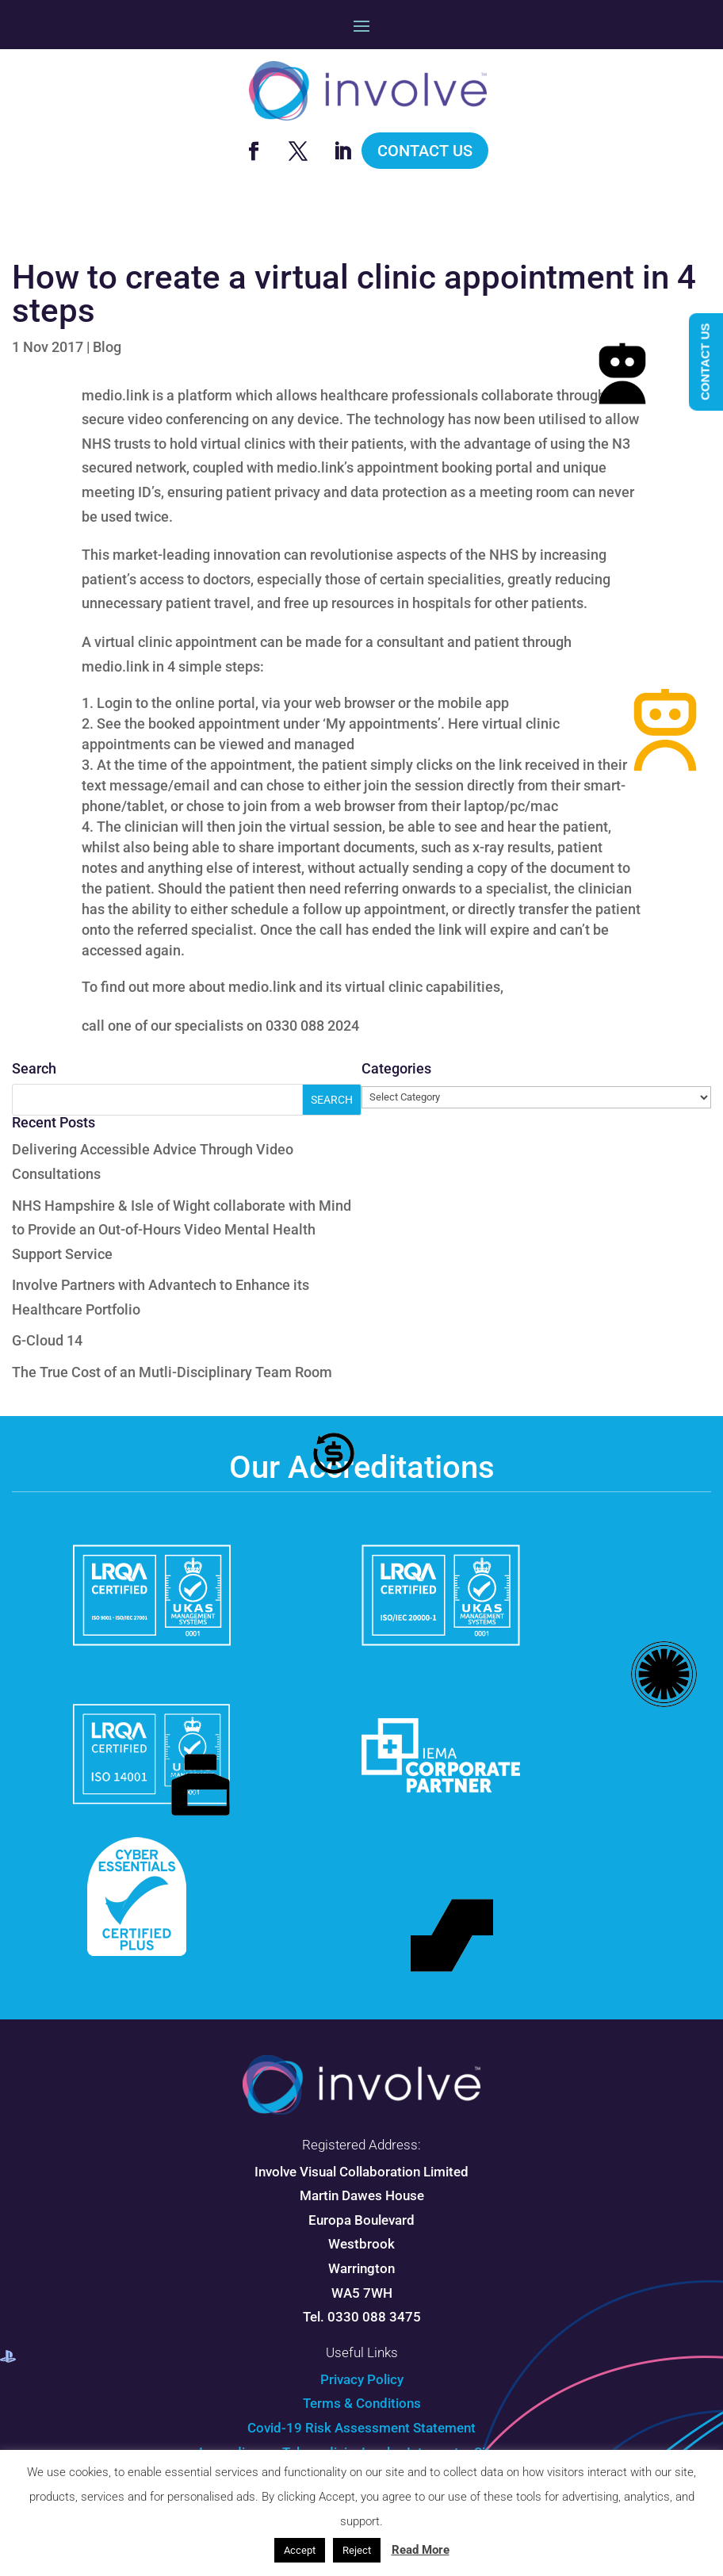 This screenshot has width=723, height=2576. What do you see at coordinates (622, 375) in the screenshot?
I see `access AI assistant or chatbot features` at bounding box center [622, 375].